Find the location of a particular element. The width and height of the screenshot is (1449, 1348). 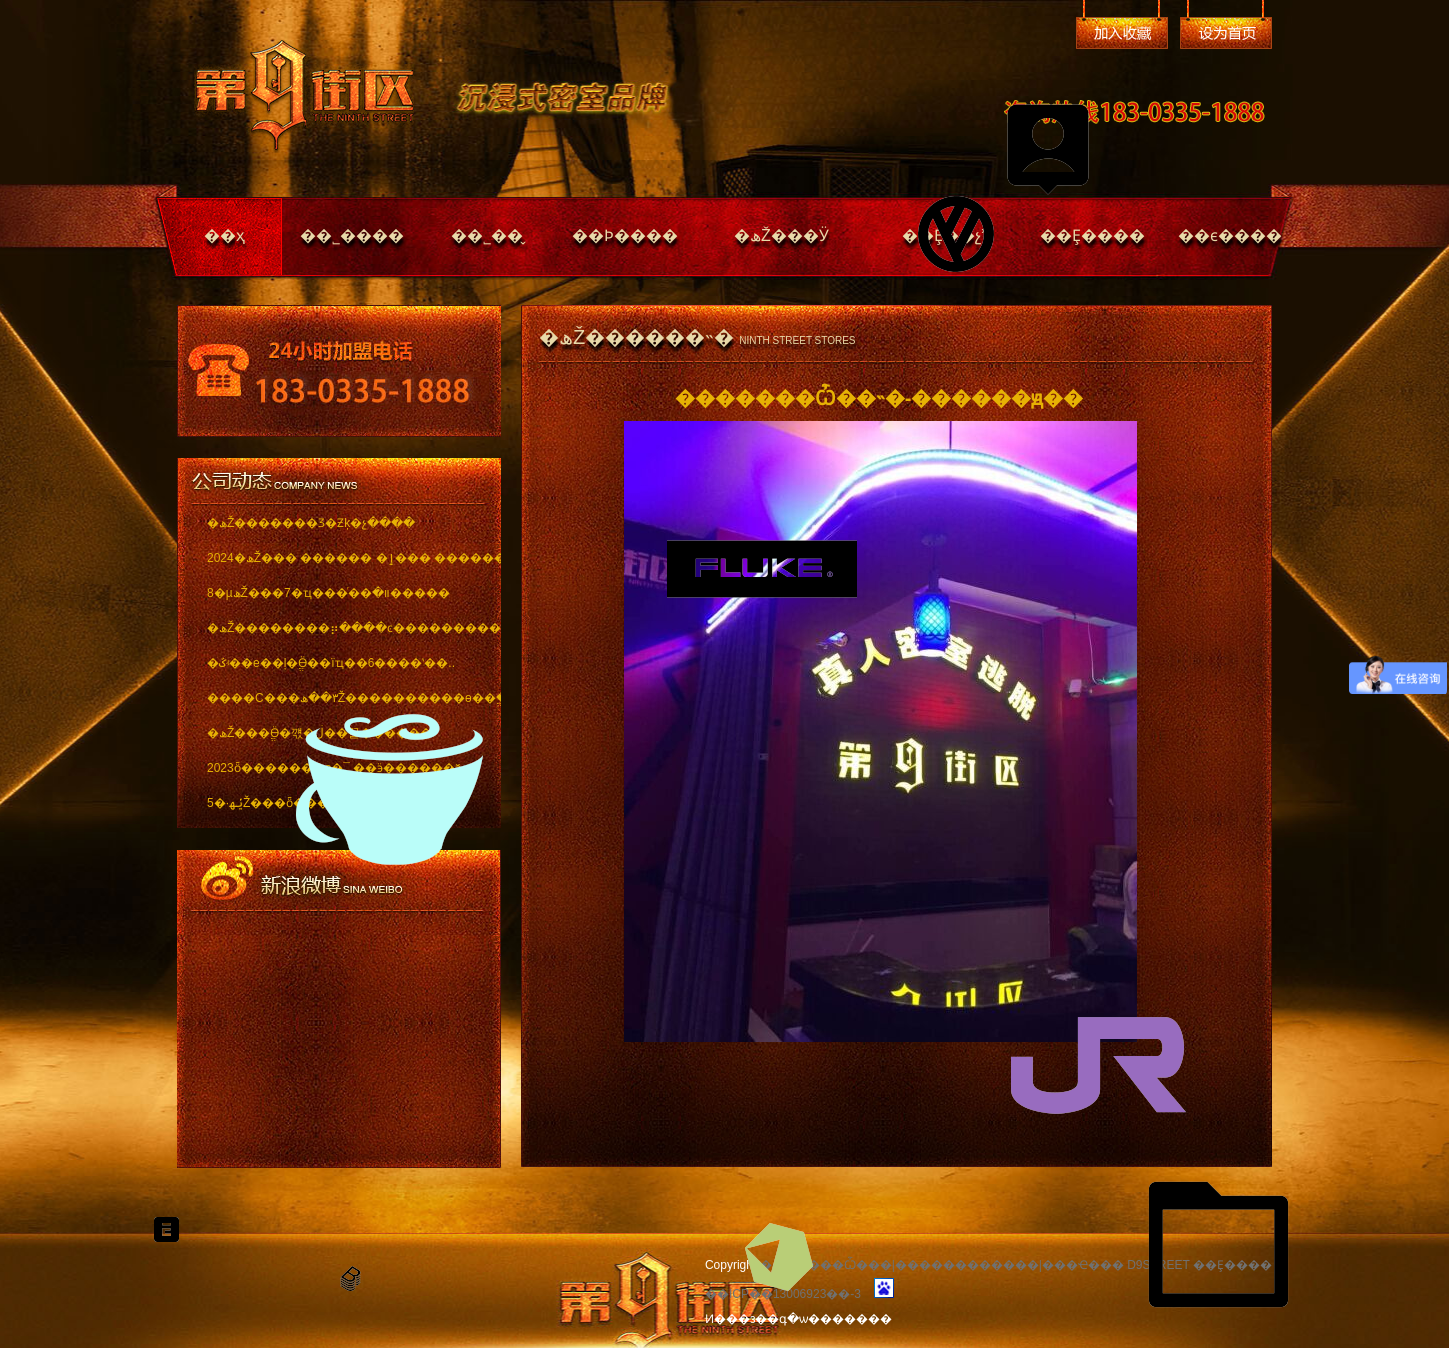

indicates coffeescript programming language is located at coordinates (389, 789).